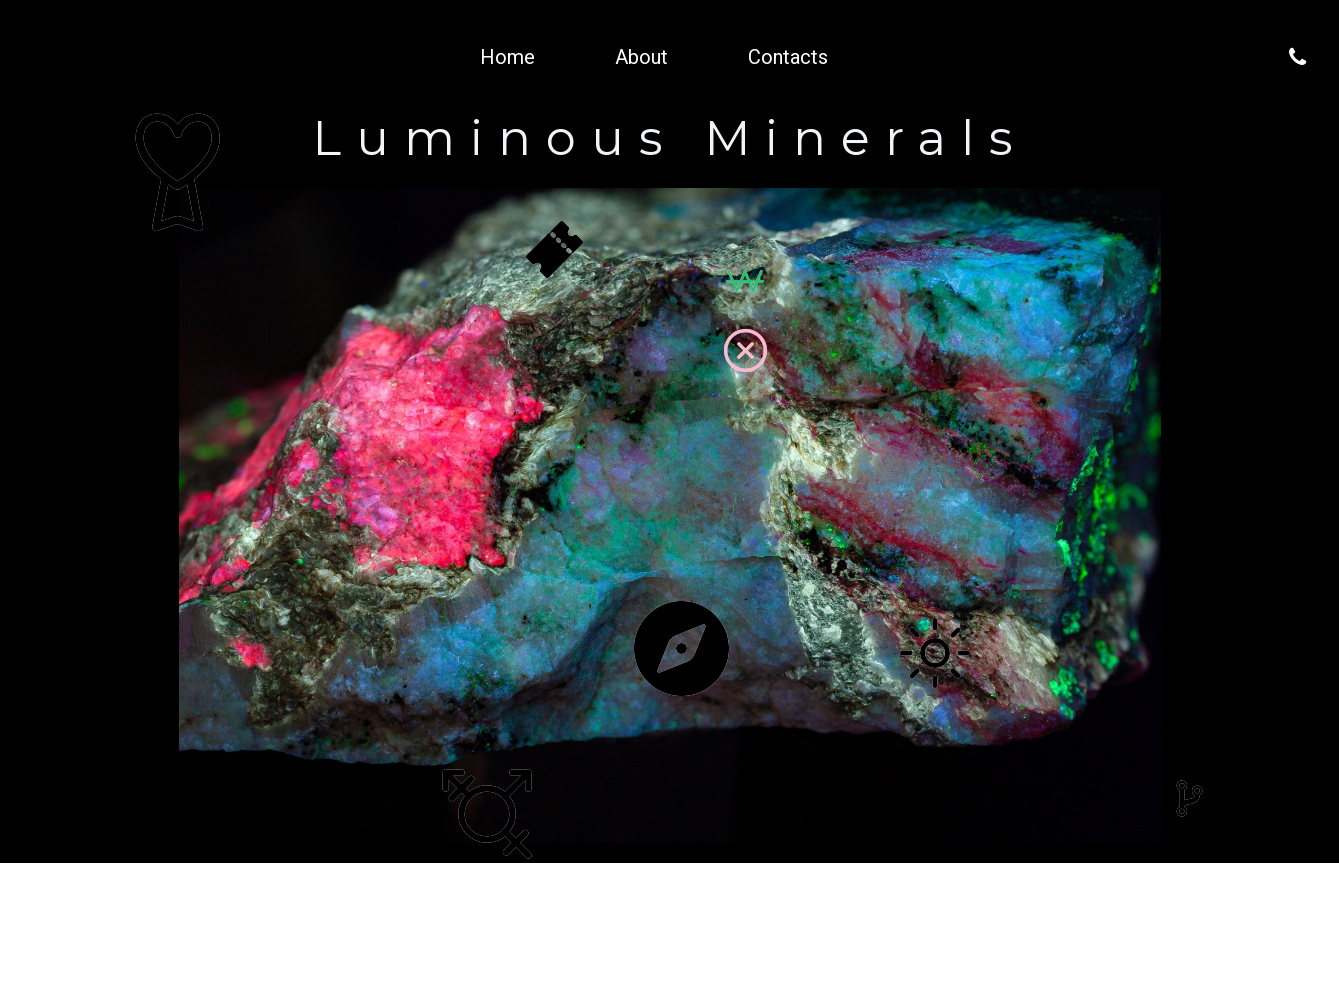 This screenshot has height=983, width=1339. Describe the element at coordinates (177, 171) in the screenshot. I see `view sponsor tiers and levels` at that location.